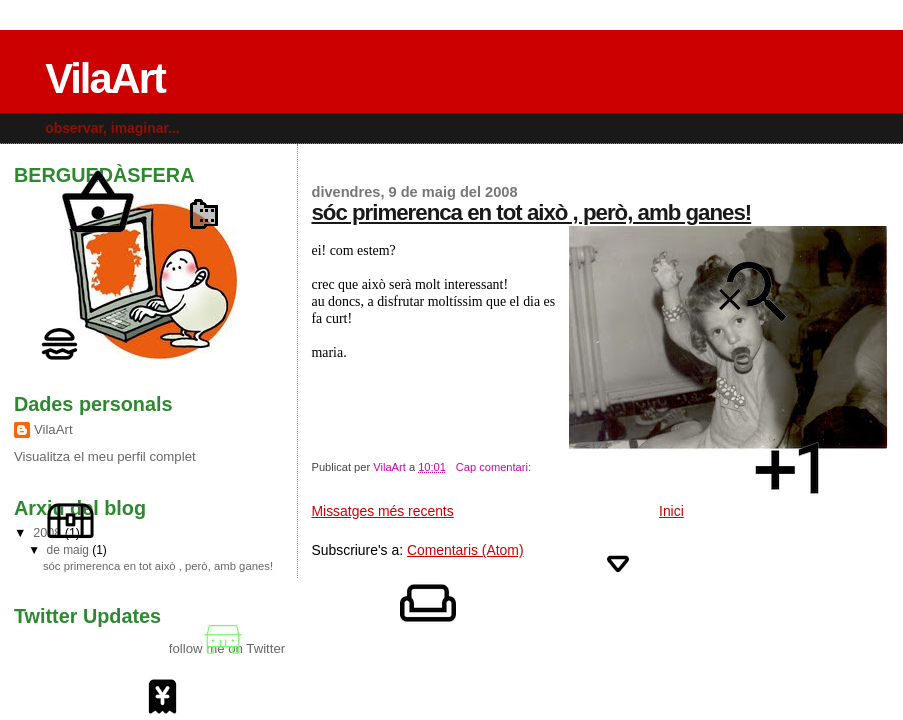 The image size is (903, 720). What do you see at coordinates (618, 563) in the screenshot?
I see `expand dropdown menu` at bounding box center [618, 563].